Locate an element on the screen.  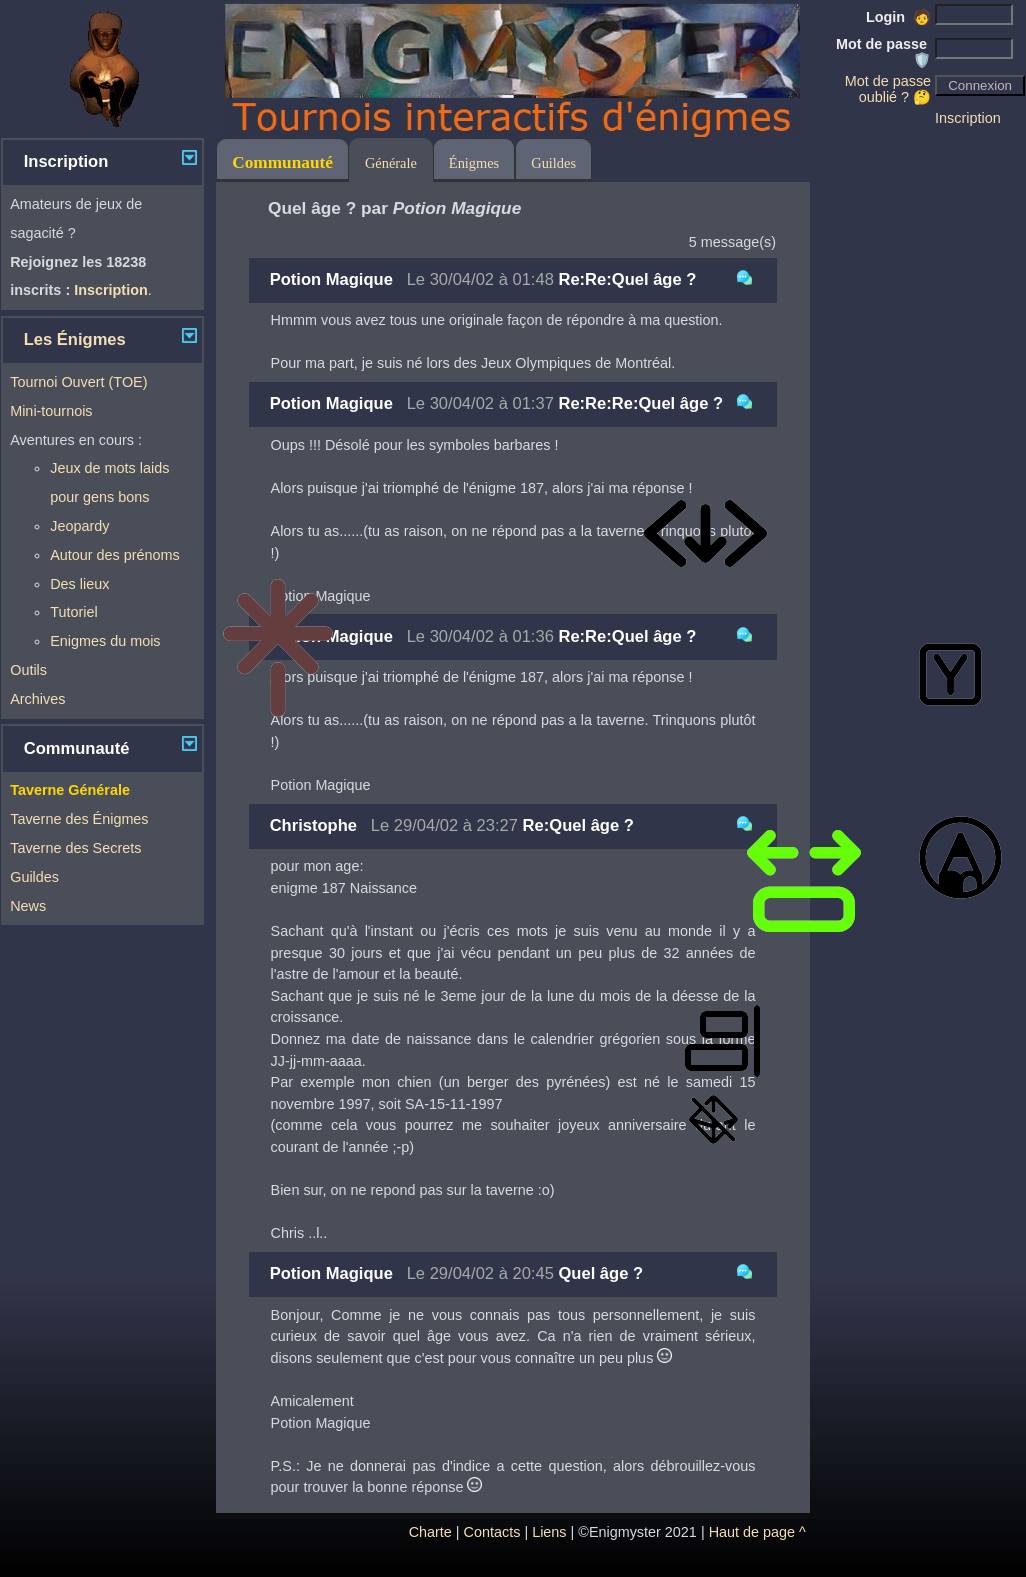
disable 3D object view is located at coordinates (713, 1119).